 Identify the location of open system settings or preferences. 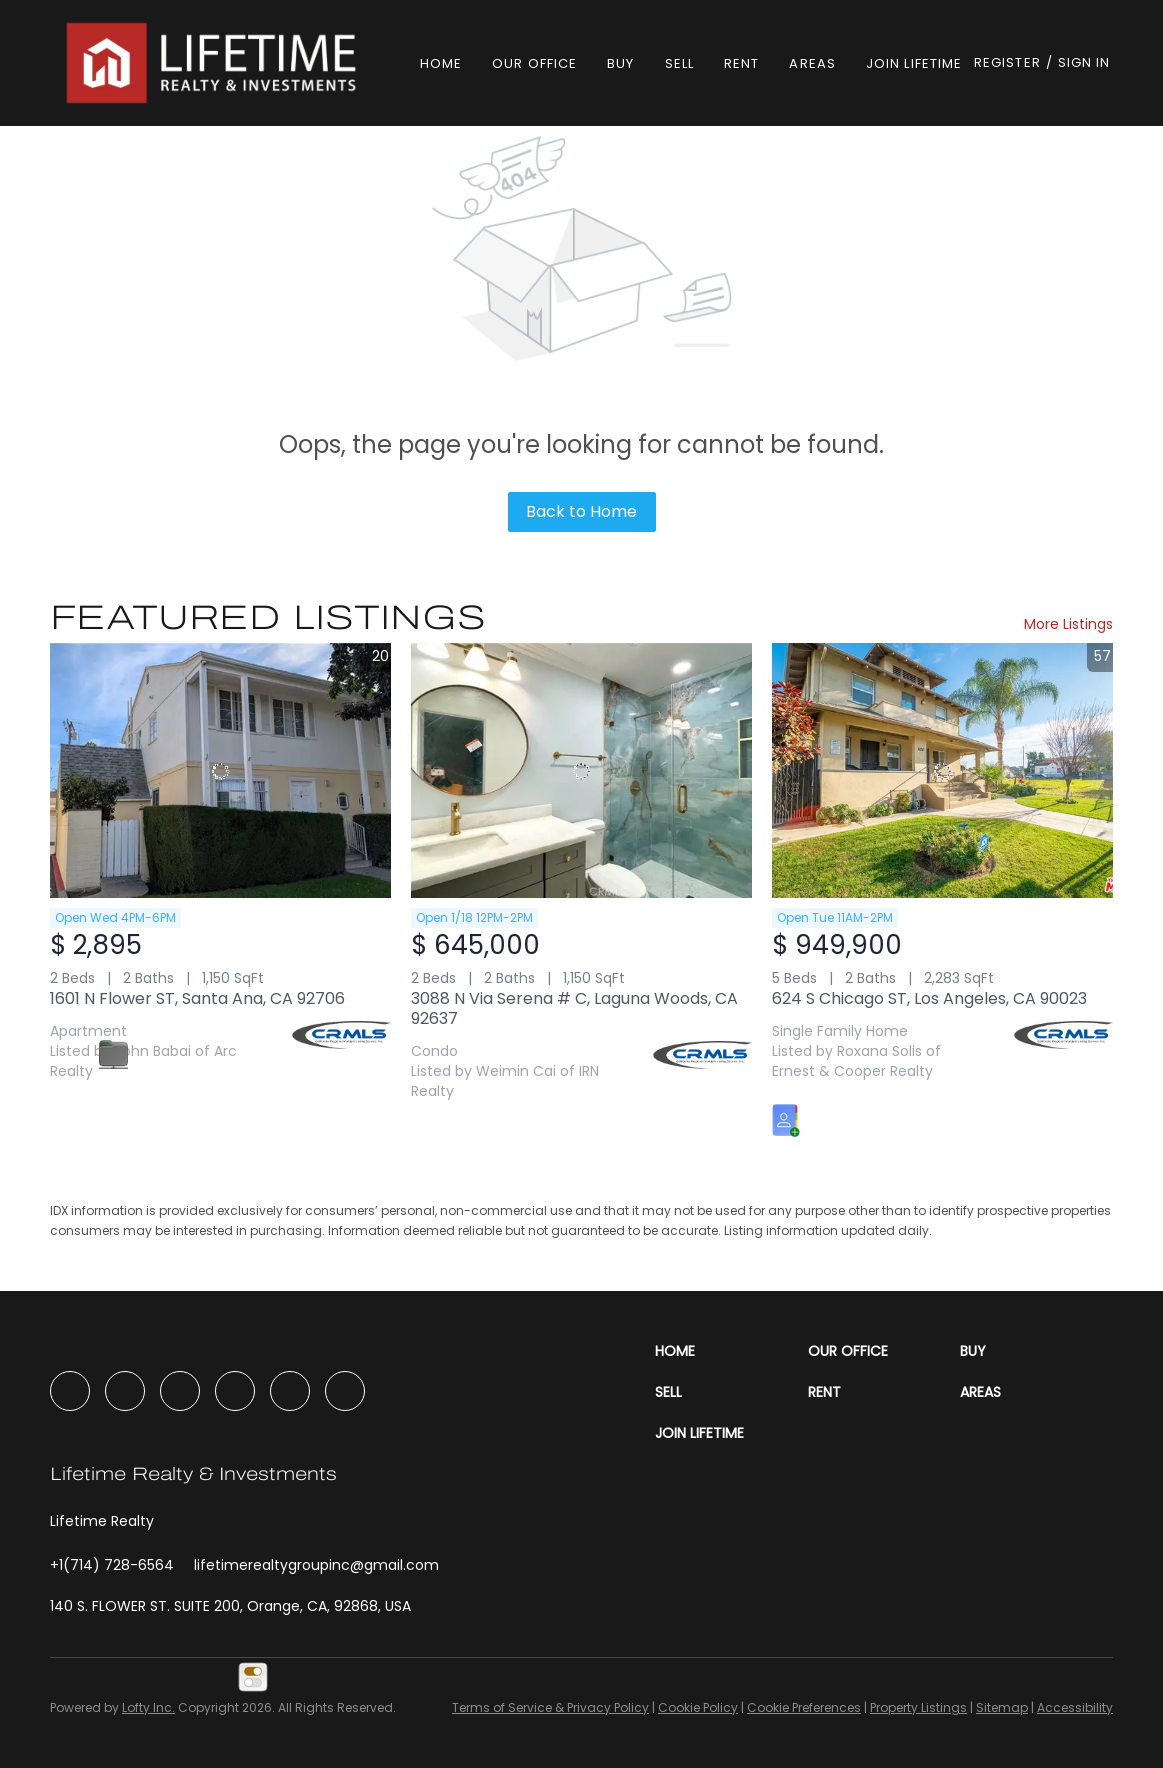
(253, 1677).